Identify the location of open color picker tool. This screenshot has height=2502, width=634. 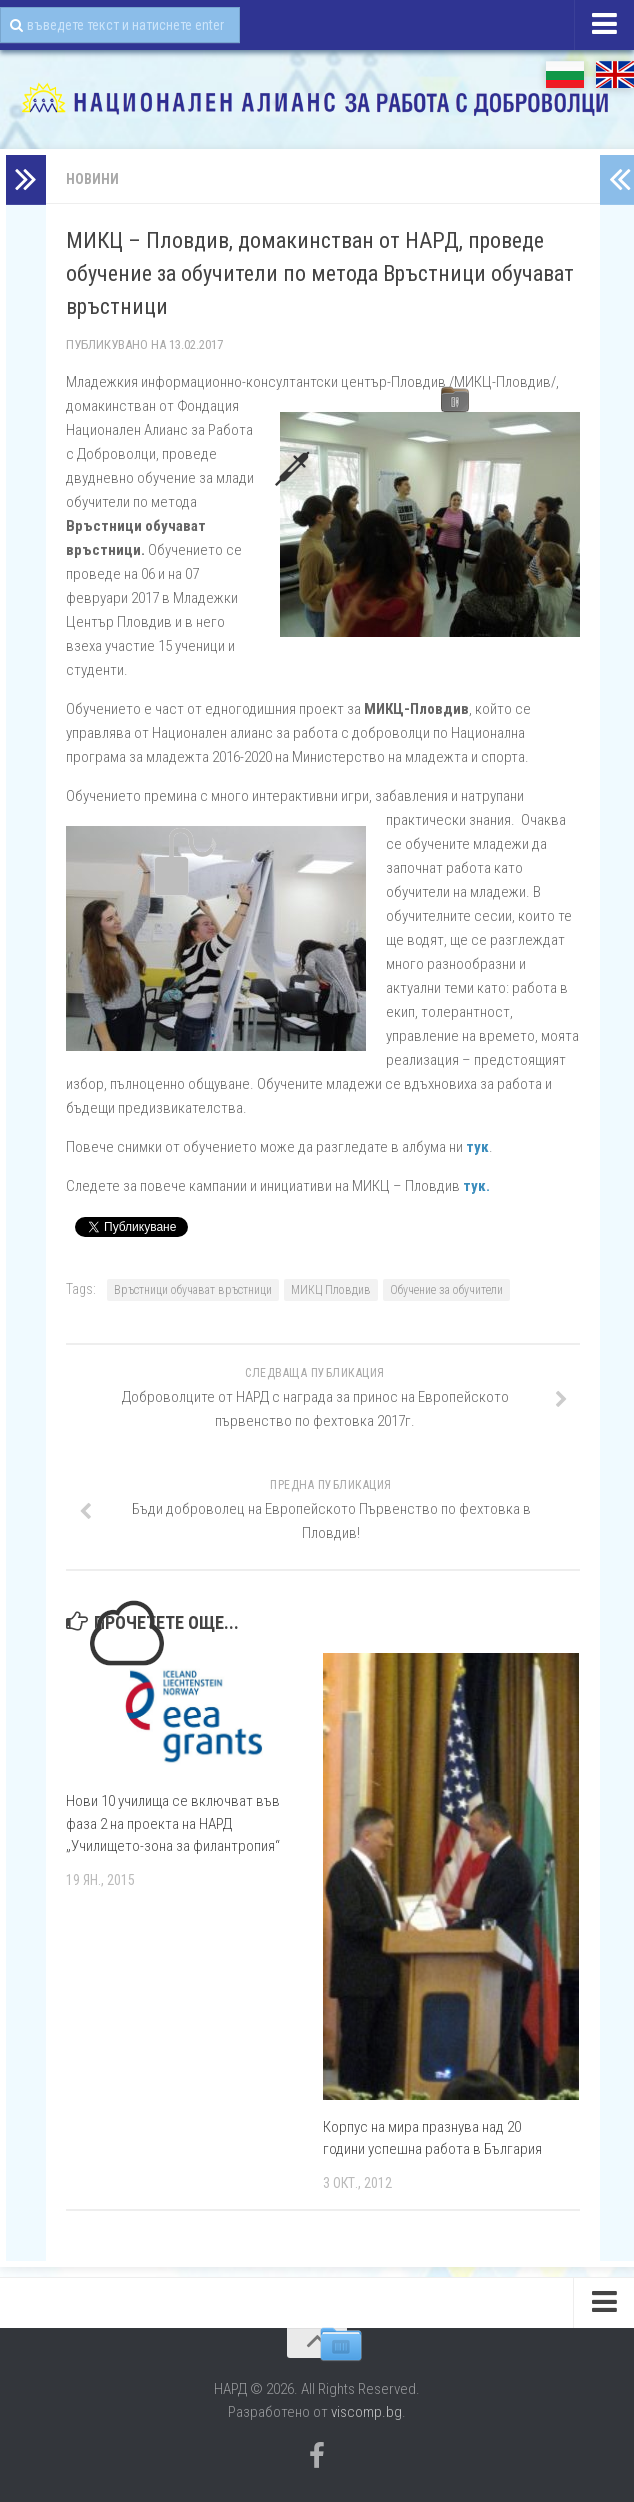
(292, 469).